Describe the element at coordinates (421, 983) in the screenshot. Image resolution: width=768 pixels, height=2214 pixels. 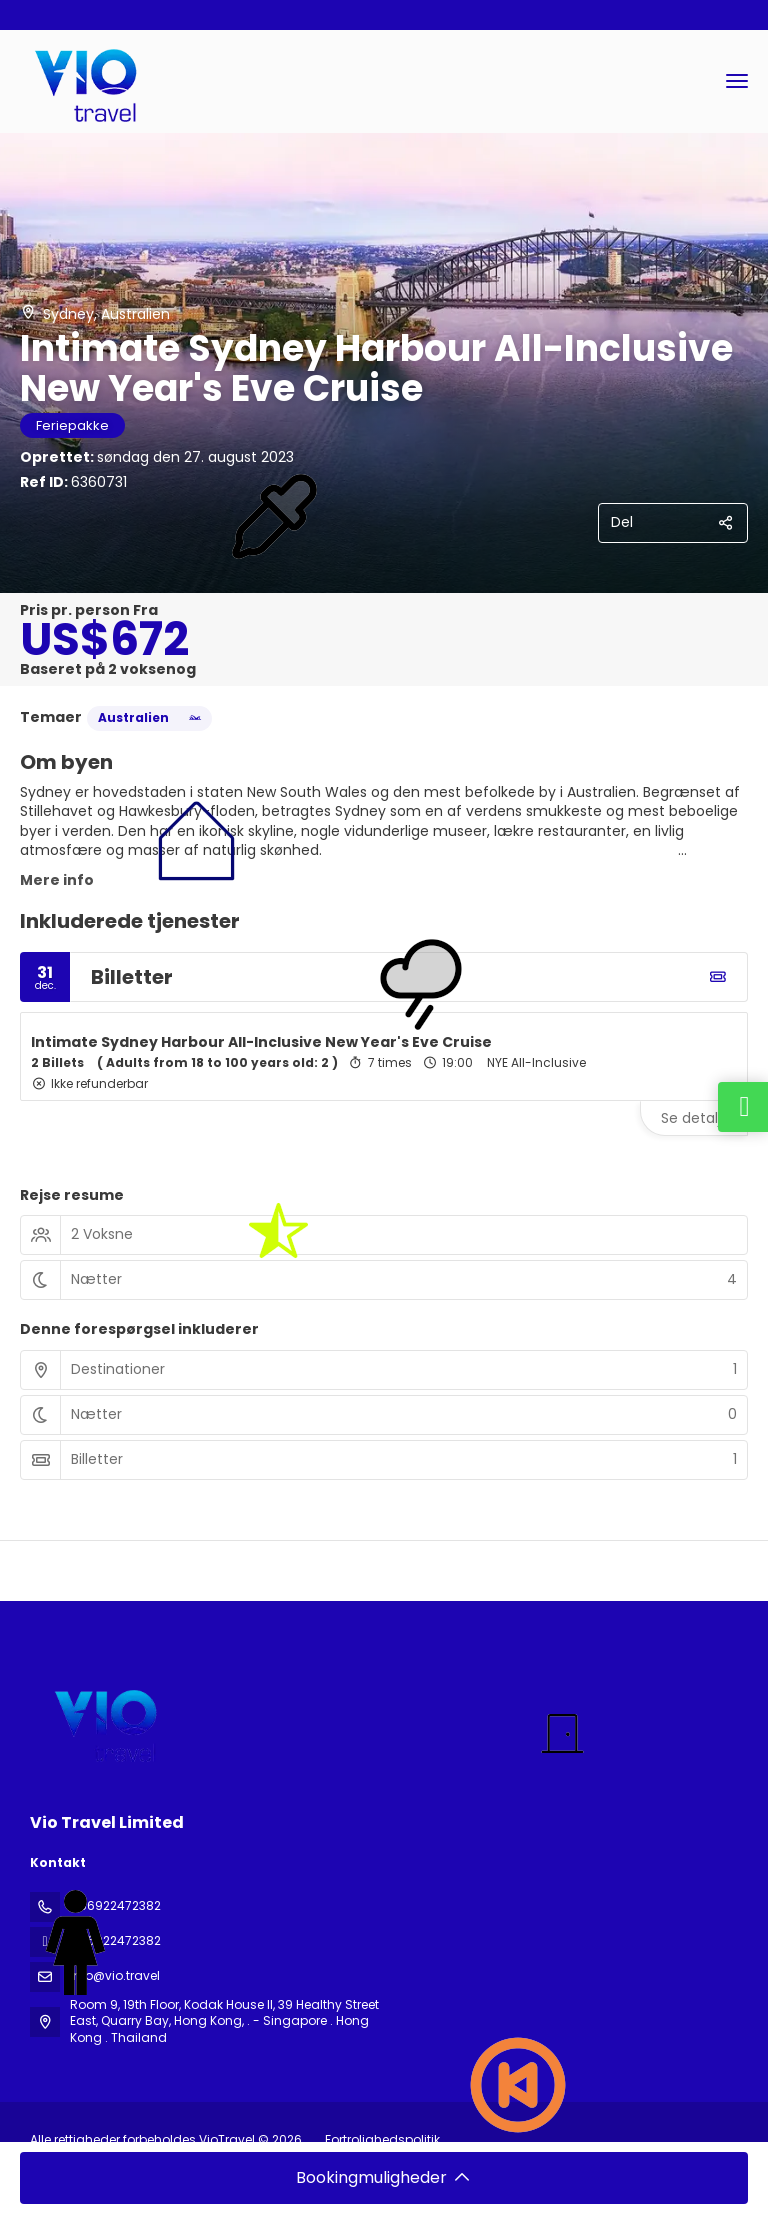
I see `indicates rainy weather conditions` at that location.